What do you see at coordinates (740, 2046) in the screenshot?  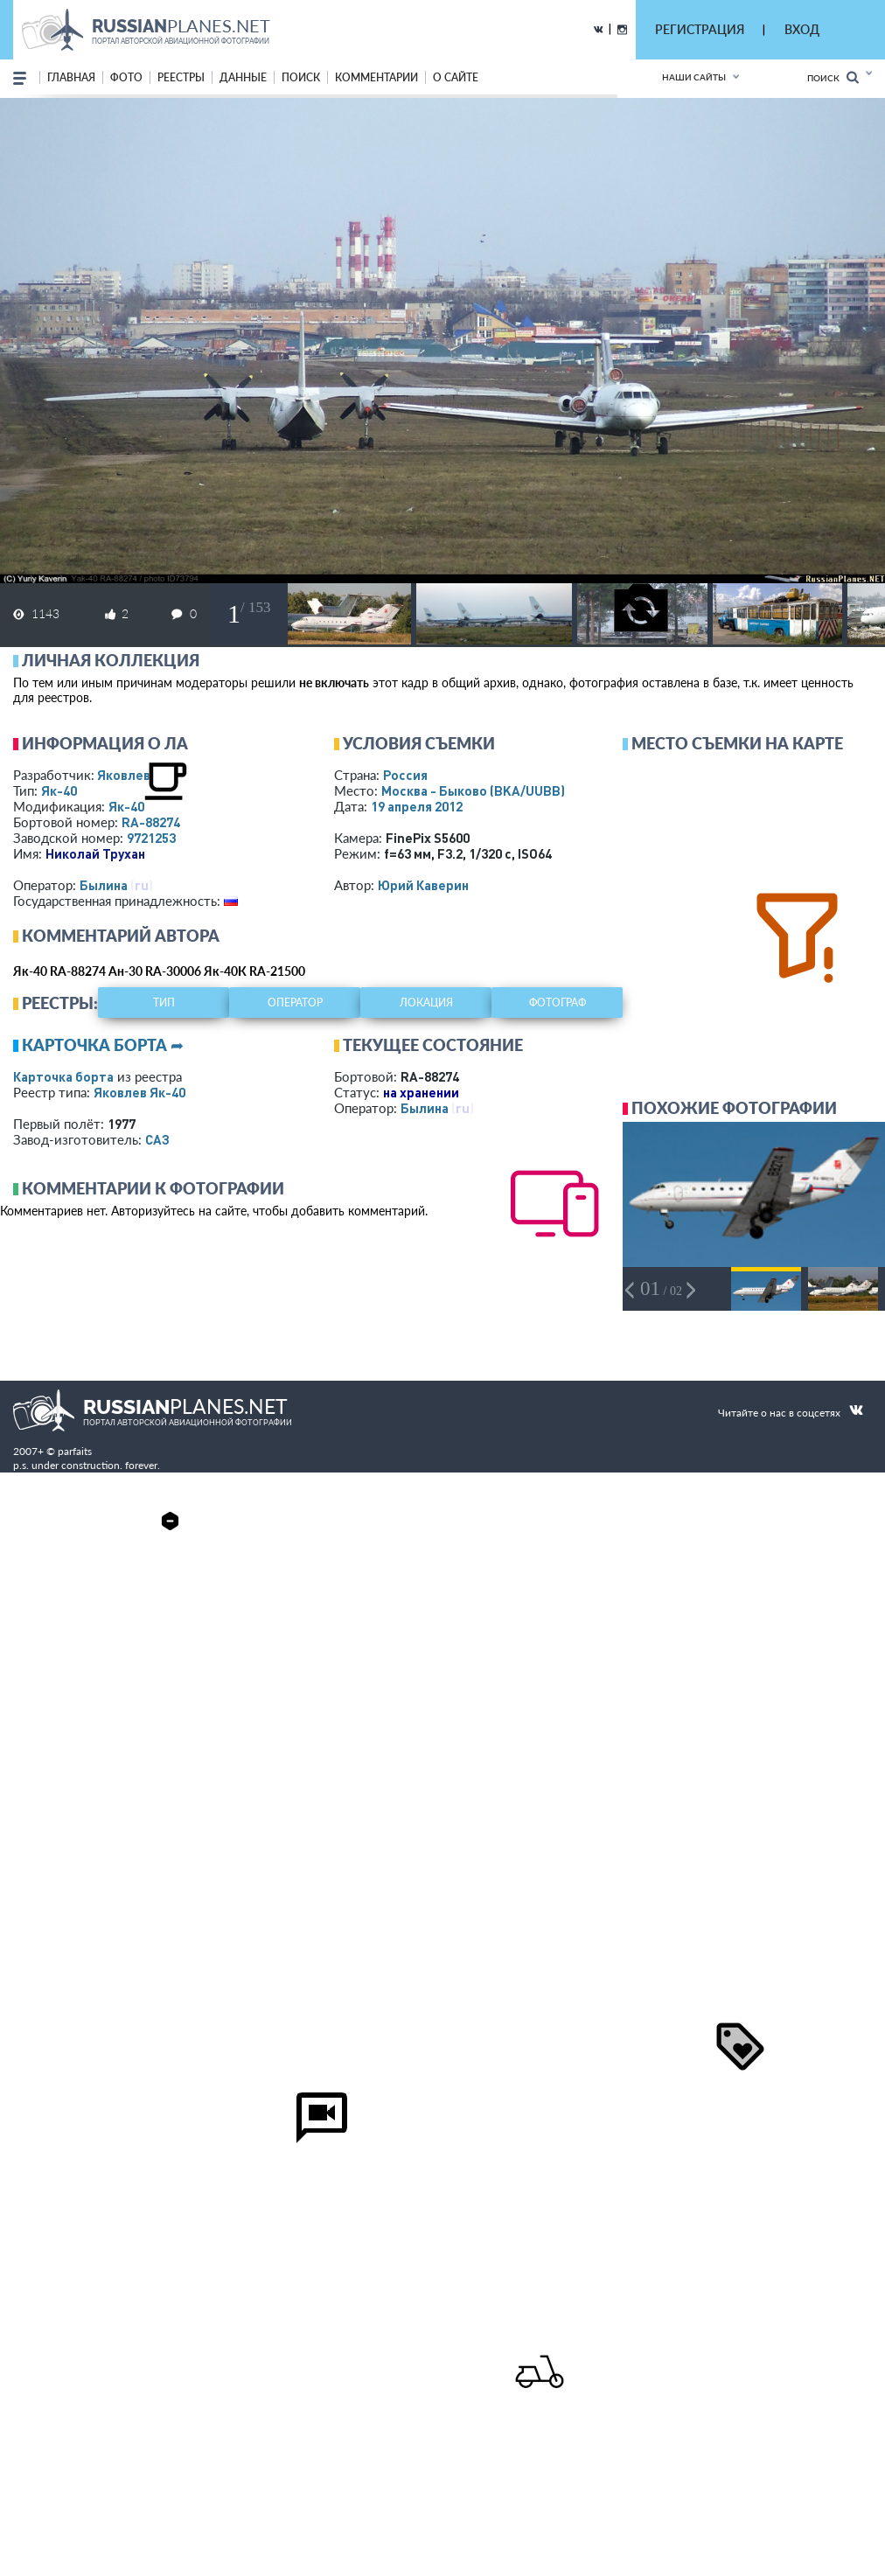 I see `access loyalty rewards or points` at bounding box center [740, 2046].